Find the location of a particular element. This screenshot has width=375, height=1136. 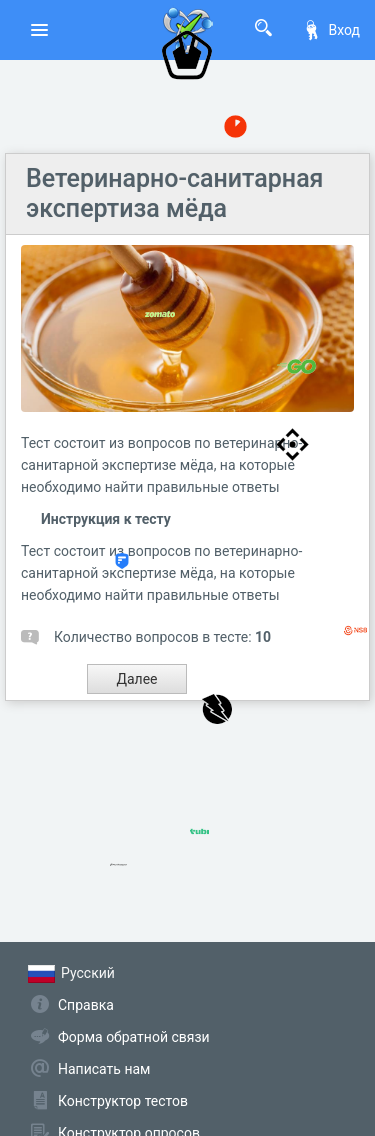

open 2FAS authenticator app is located at coordinates (122, 561).